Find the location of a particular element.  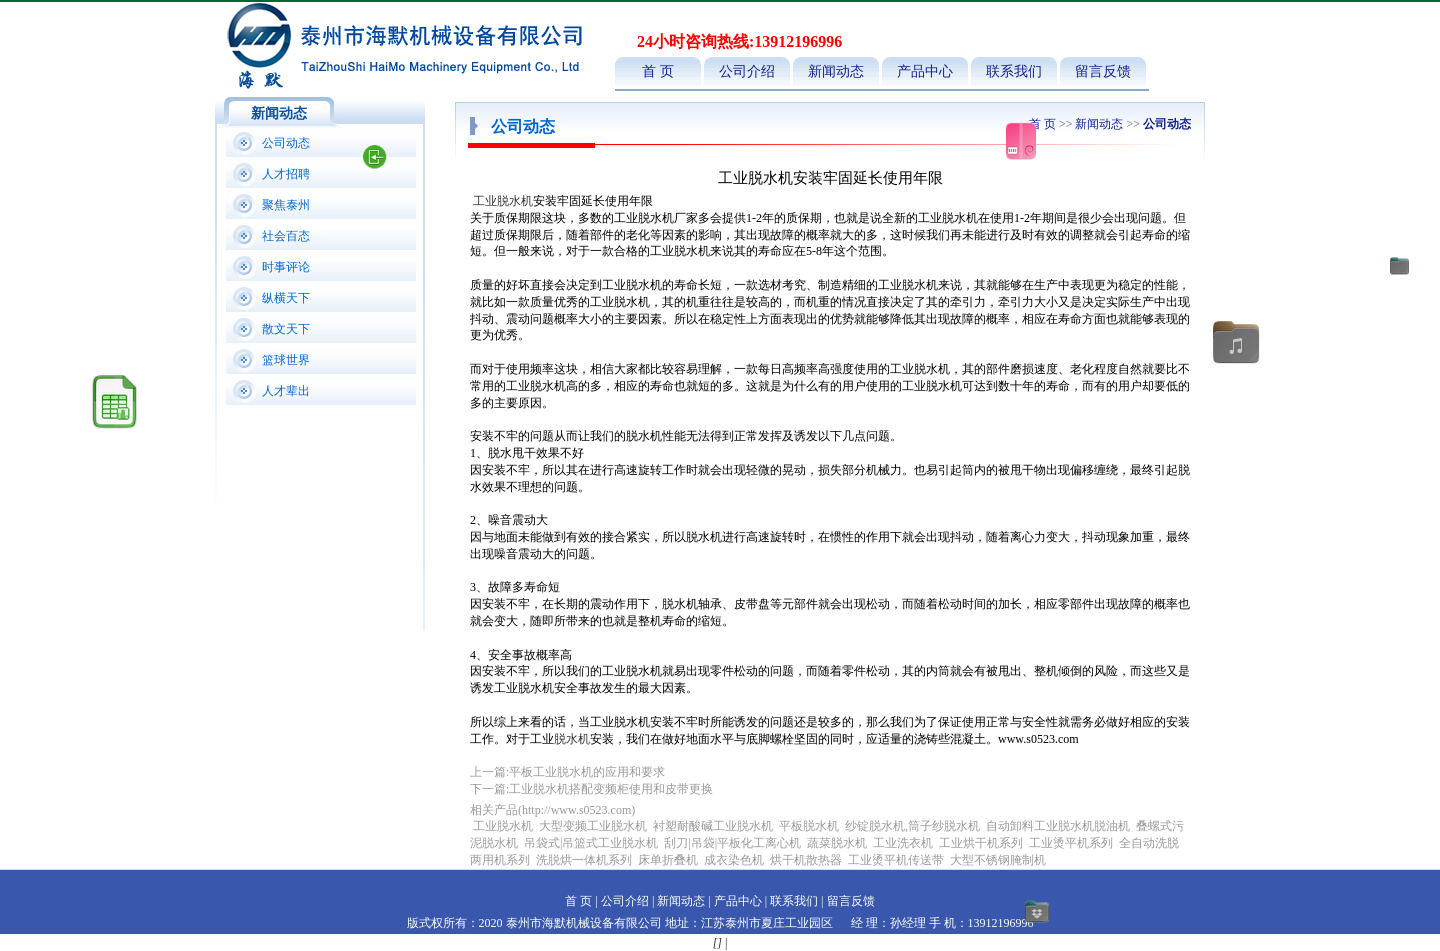

log out of the current session is located at coordinates (375, 157).